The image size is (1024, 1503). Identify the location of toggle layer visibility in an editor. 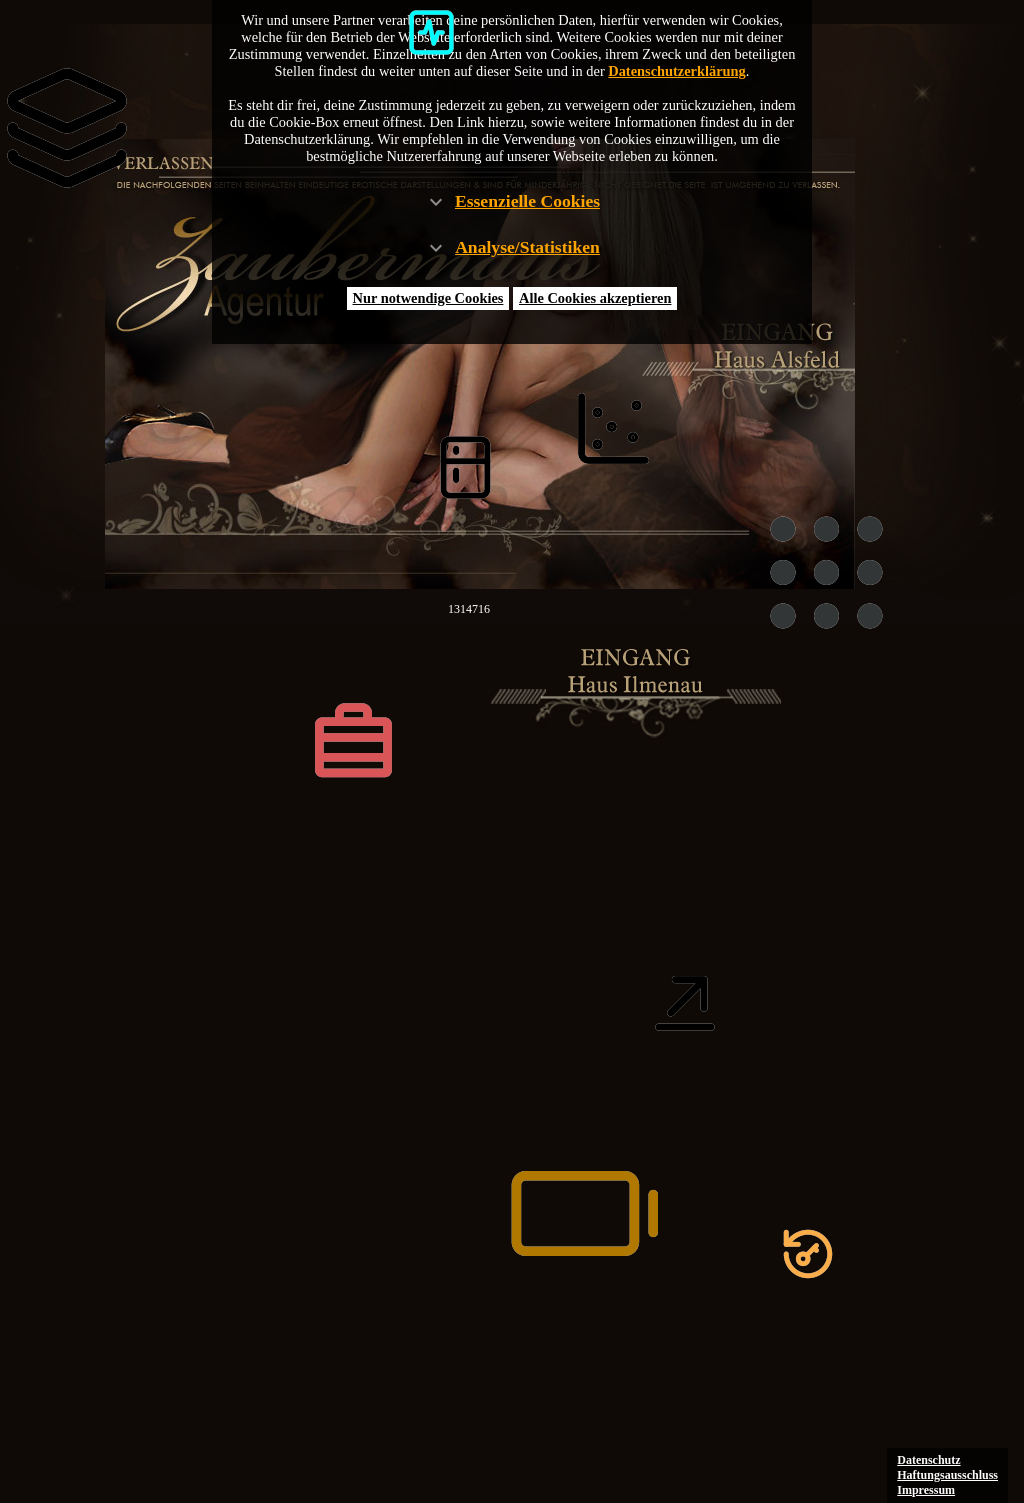
(67, 128).